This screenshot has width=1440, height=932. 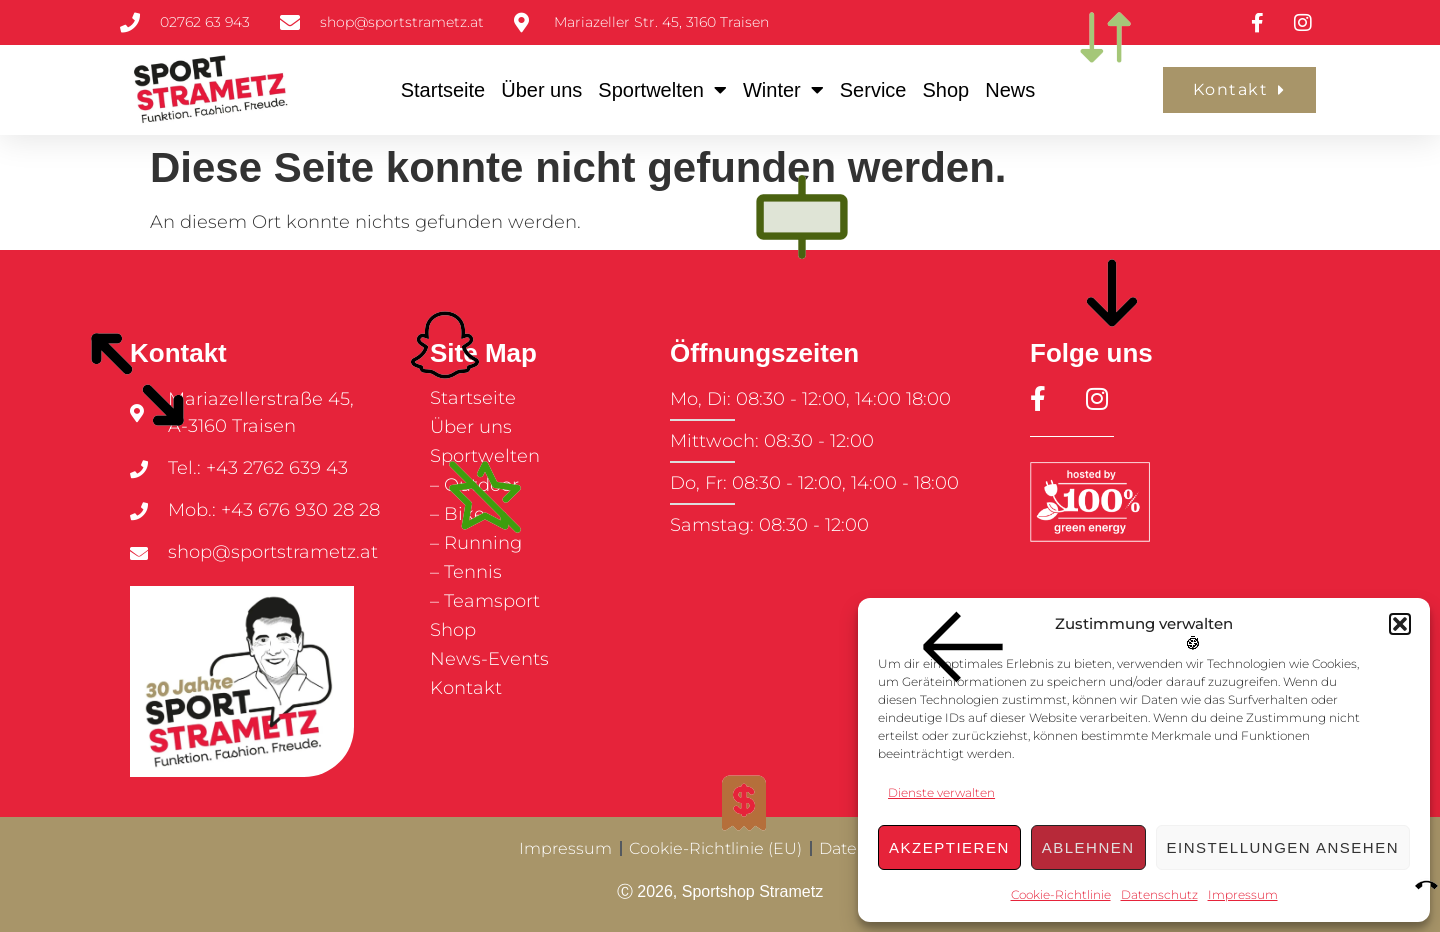 What do you see at coordinates (802, 217) in the screenshot?
I see `center align object horizontally` at bounding box center [802, 217].